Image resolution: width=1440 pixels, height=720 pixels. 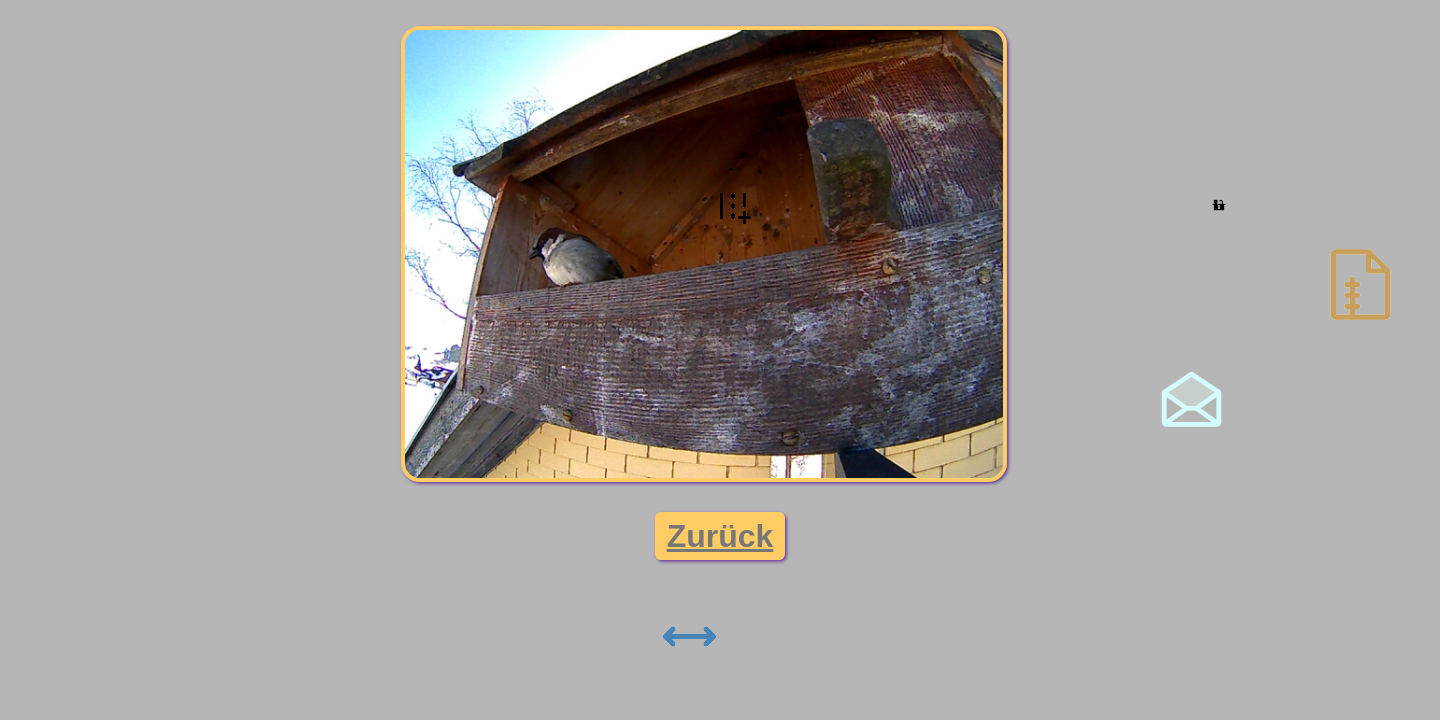 What do you see at coordinates (1219, 205) in the screenshot?
I see `browse kitchen countertop options` at bounding box center [1219, 205].